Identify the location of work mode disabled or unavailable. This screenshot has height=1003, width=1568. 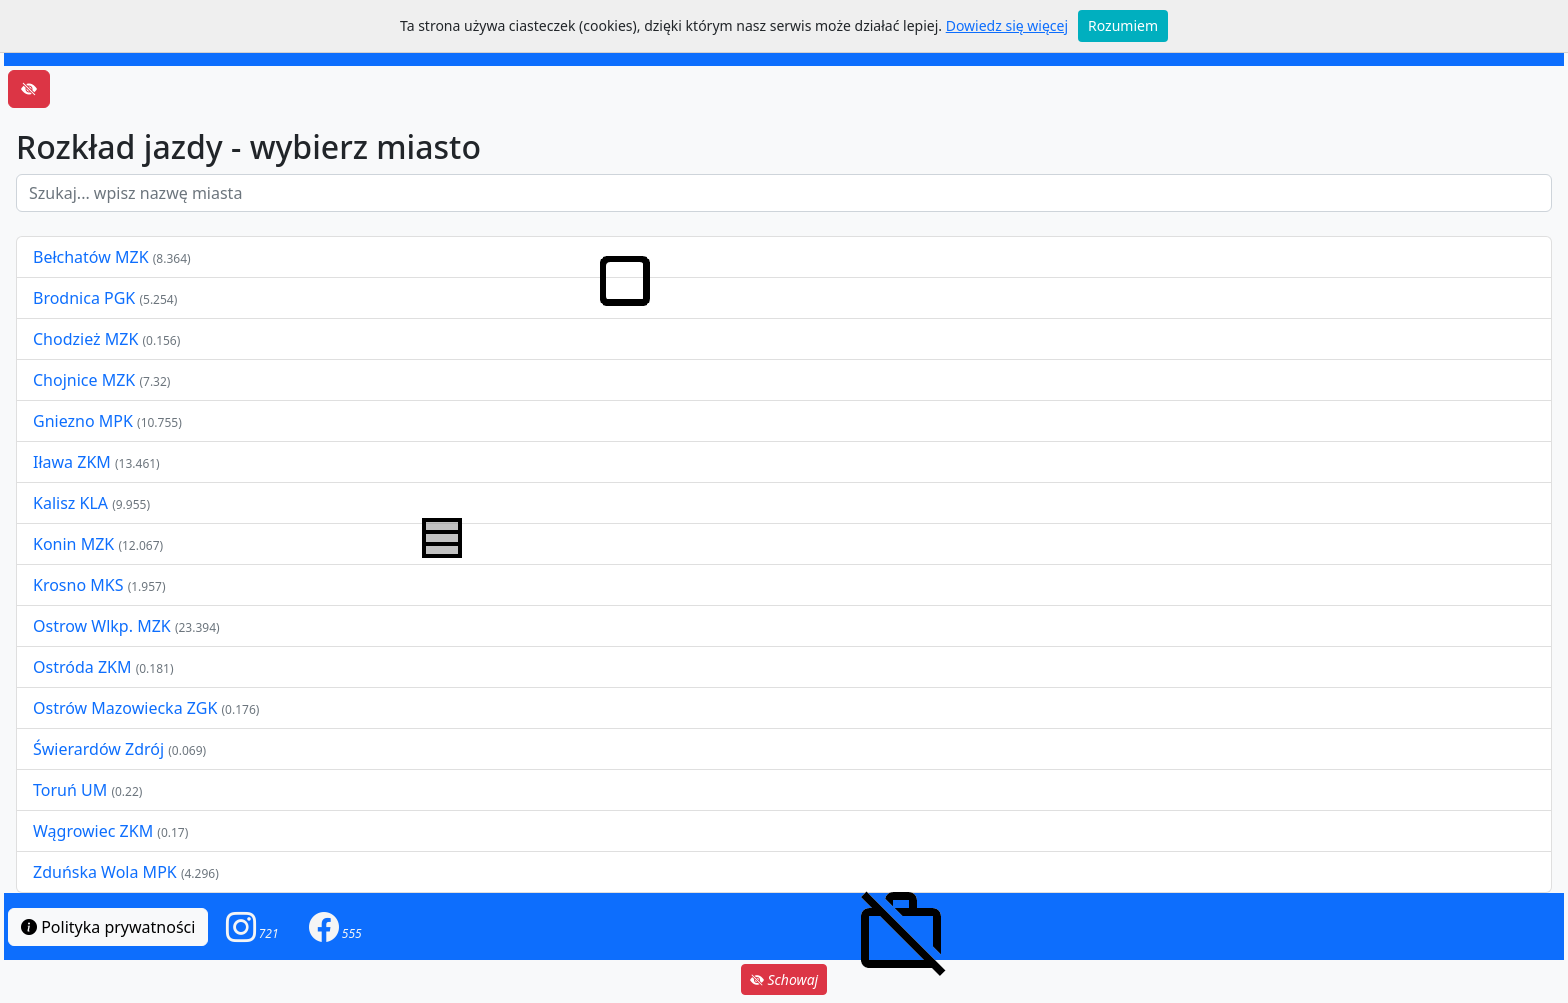
(901, 932).